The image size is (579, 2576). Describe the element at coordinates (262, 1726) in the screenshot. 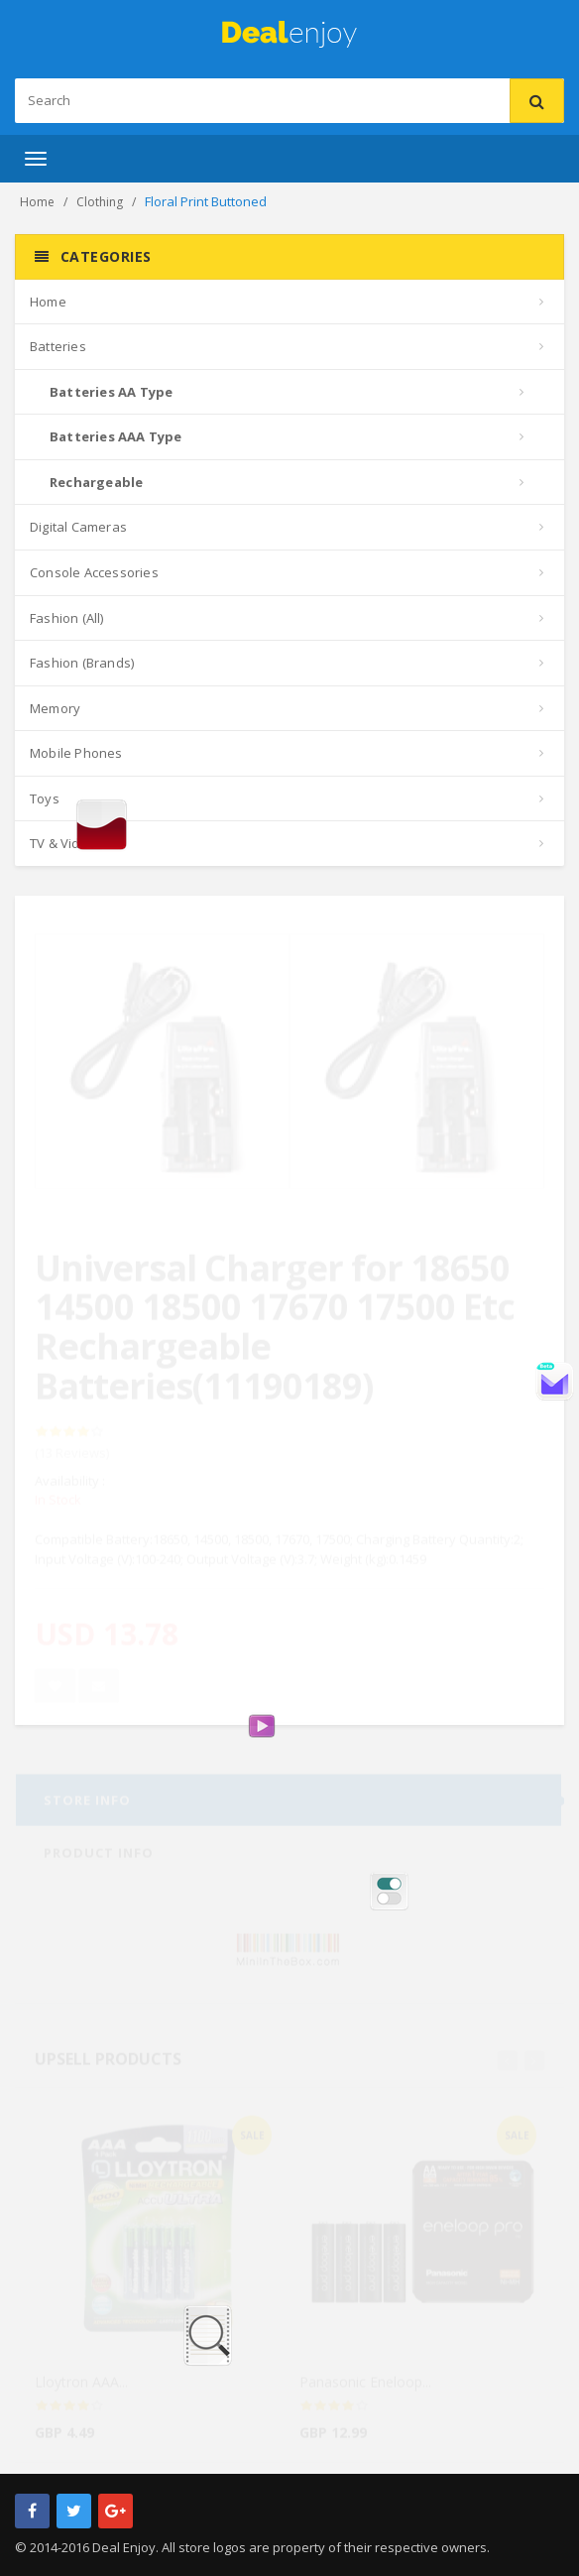

I see `open totem media player` at that location.